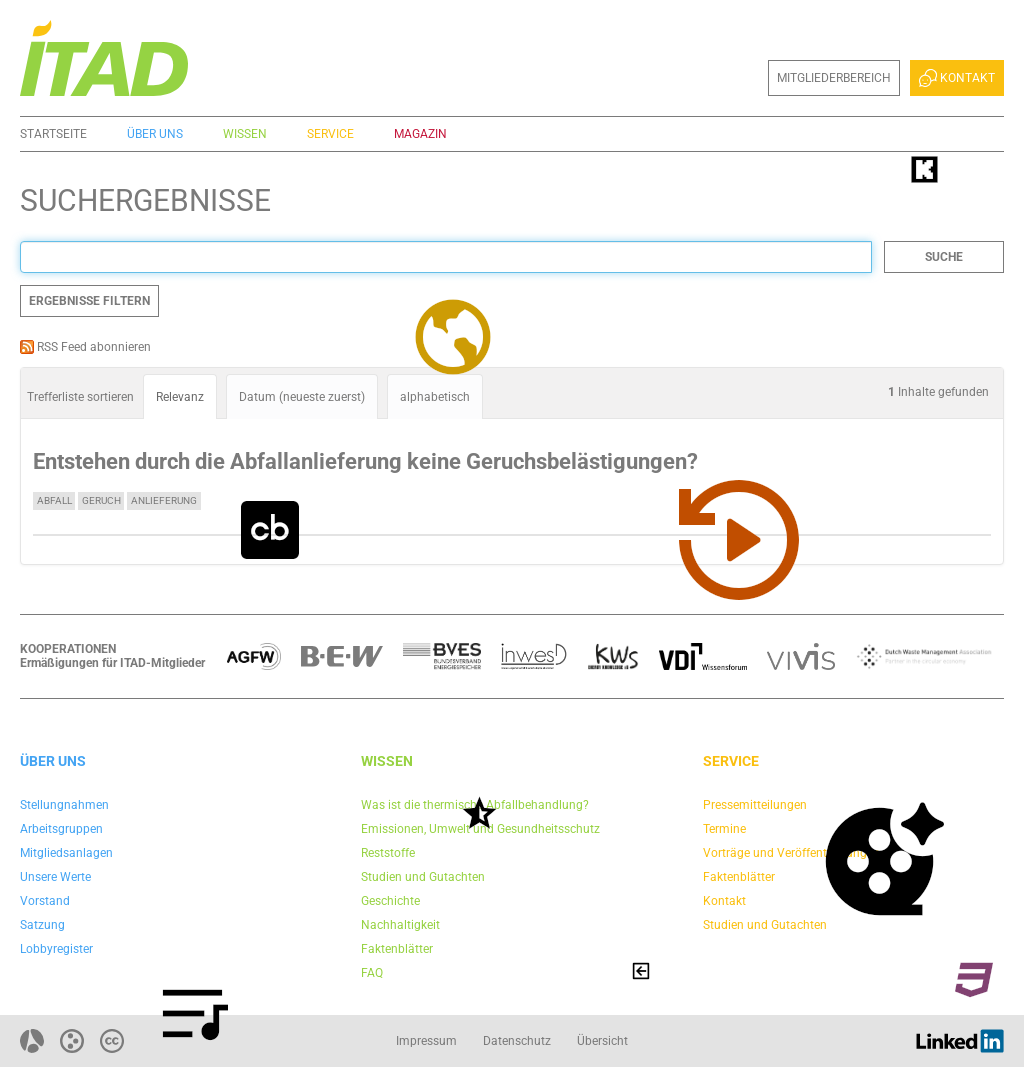  What do you see at coordinates (479, 813) in the screenshot?
I see `indicates a partial rating or half-star score` at bounding box center [479, 813].